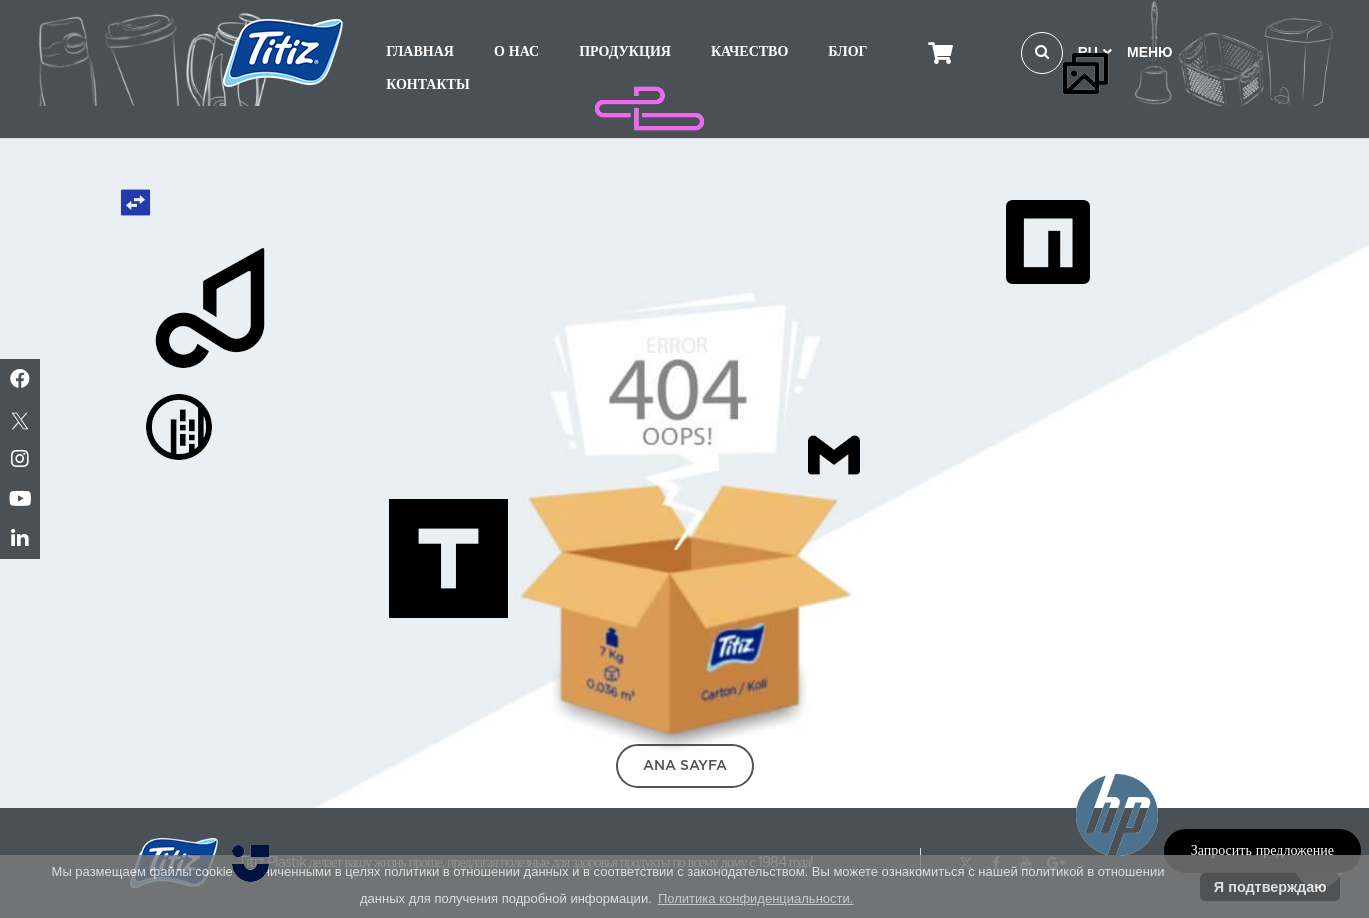  Describe the element at coordinates (250, 863) in the screenshot. I see `open the NiceHash cryptocurrency mining app` at that location.